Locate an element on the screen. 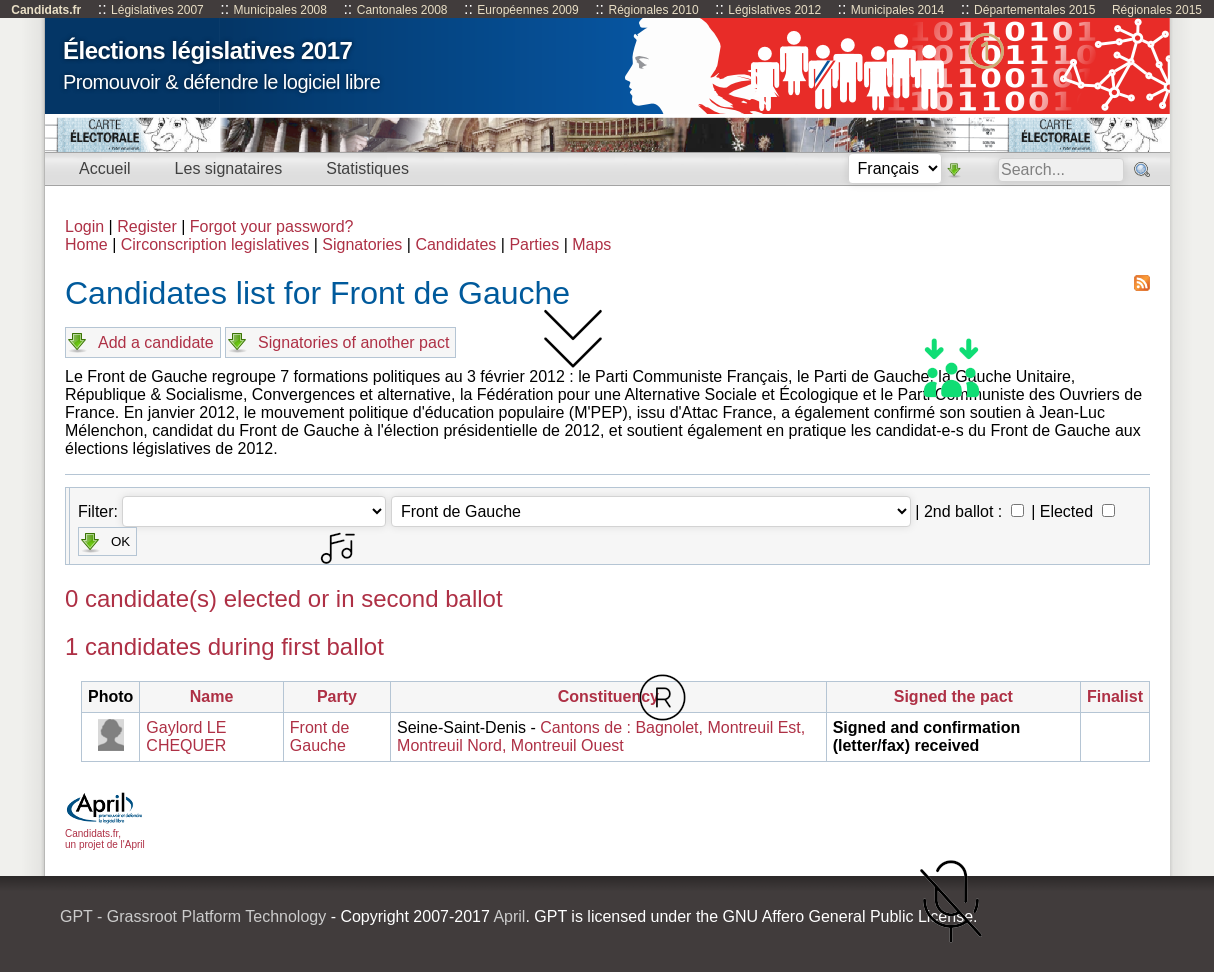  indicates the first step in a multi-step process is located at coordinates (986, 51).